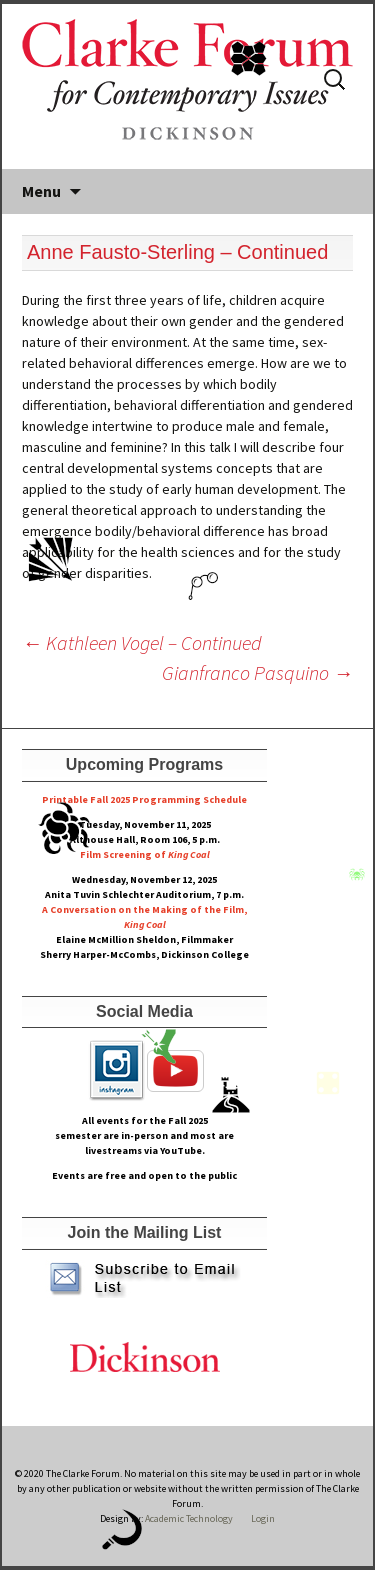 The width and height of the screenshot is (375, 1570). I want to click on select the sickle tool or weapon in a game, so click(122, 1529).